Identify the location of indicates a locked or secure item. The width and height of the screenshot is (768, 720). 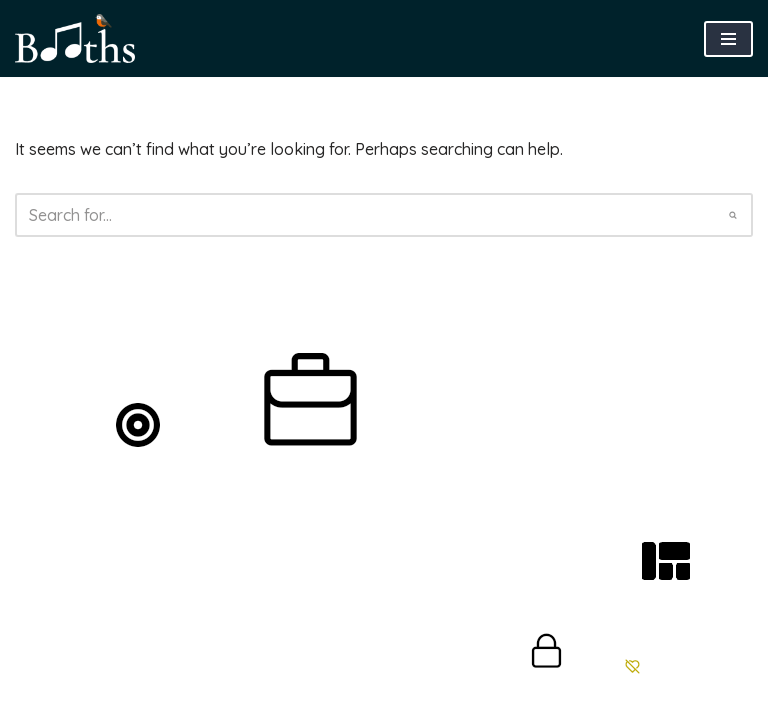
(546, 651).